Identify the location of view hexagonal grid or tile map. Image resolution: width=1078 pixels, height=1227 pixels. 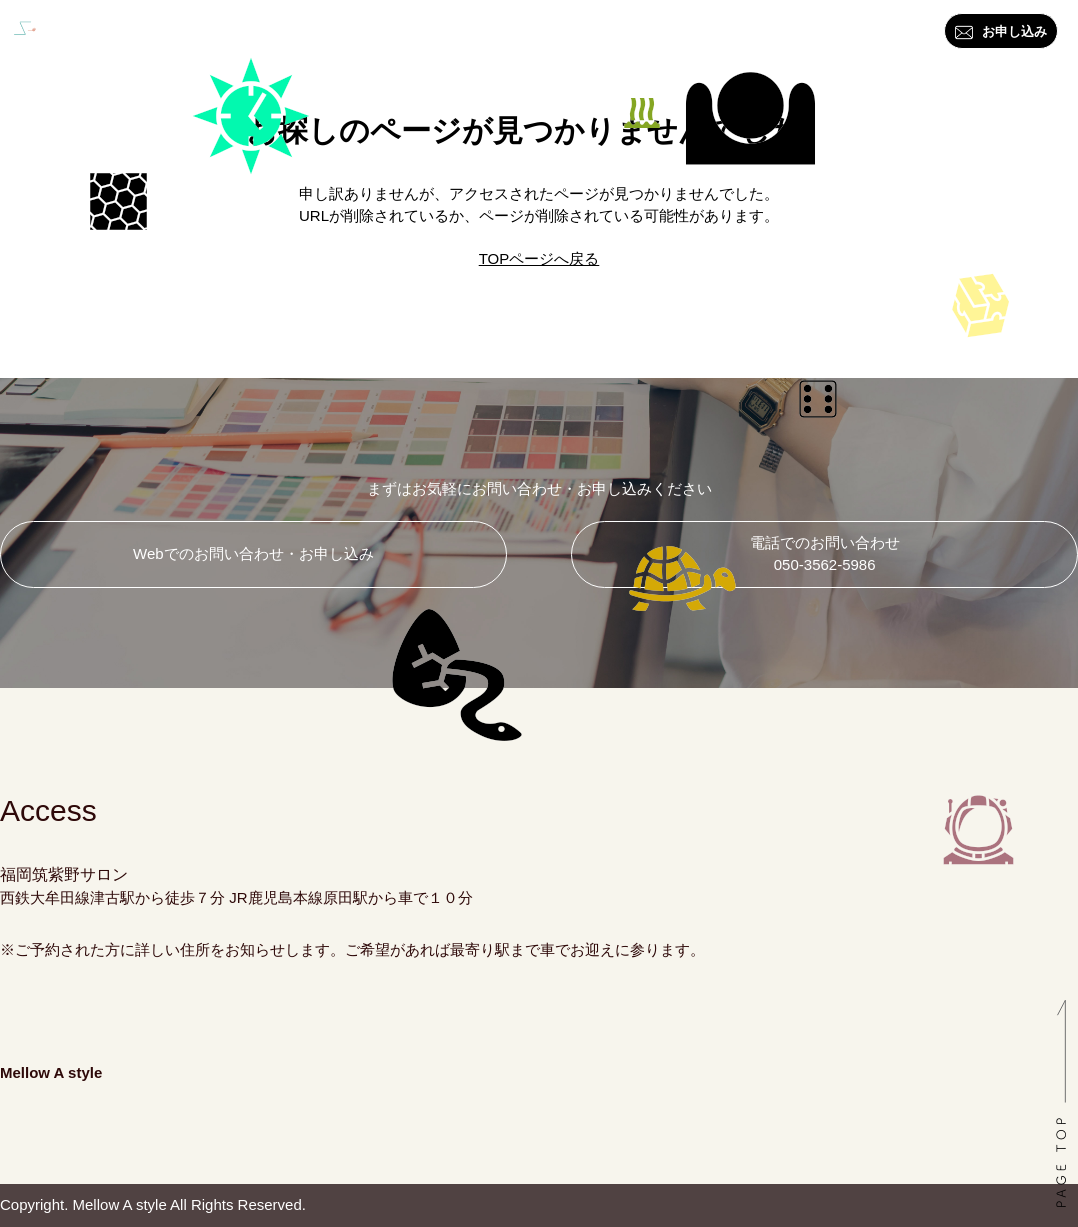
(118, 201).